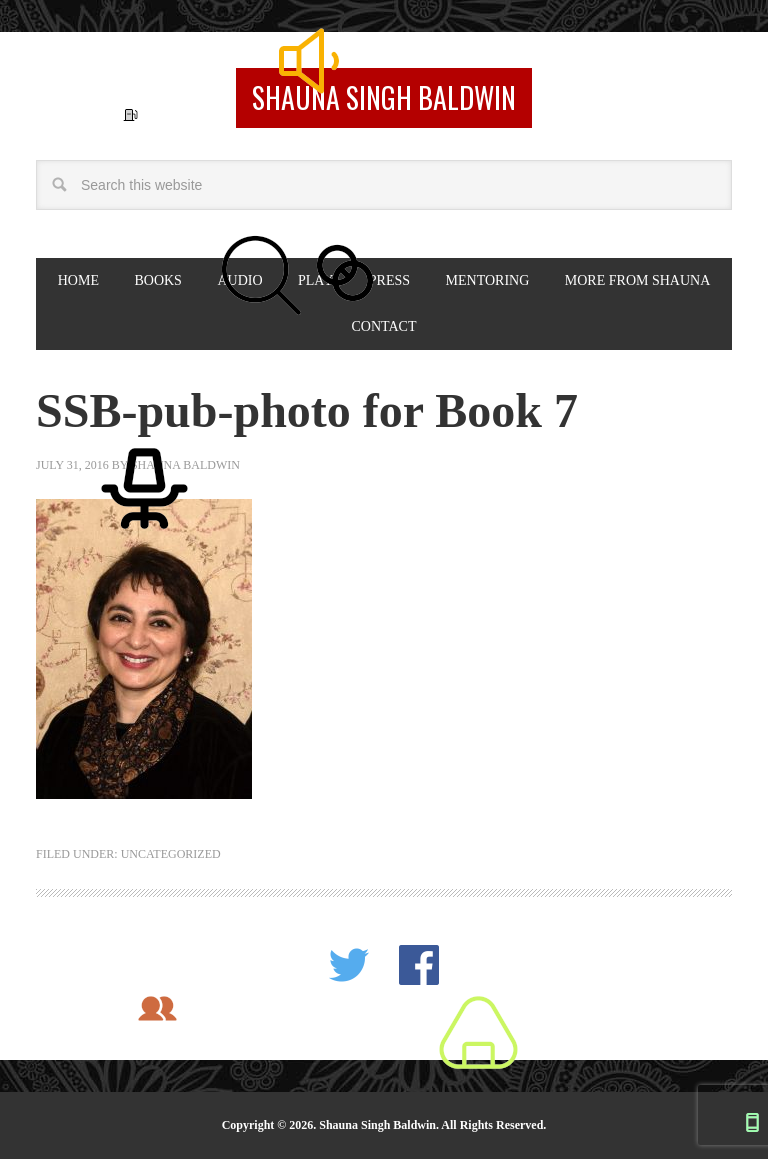 This screenshot has height=1159, width=768. Describe the element at coordinates (261, 275) in the screenshot. I see `search for content or items` at that location.